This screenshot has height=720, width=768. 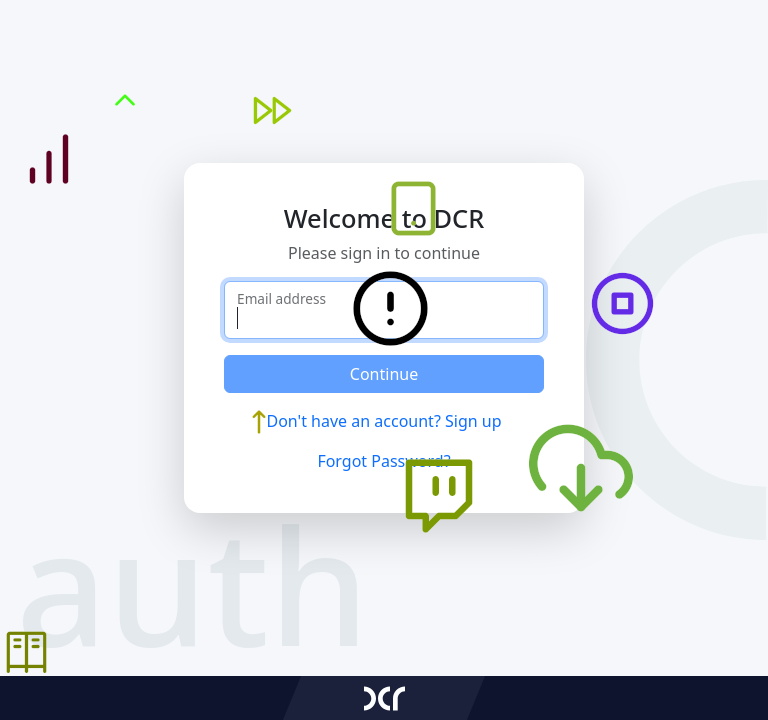 I want to click on stop media playback, so click(x=622, y=303).